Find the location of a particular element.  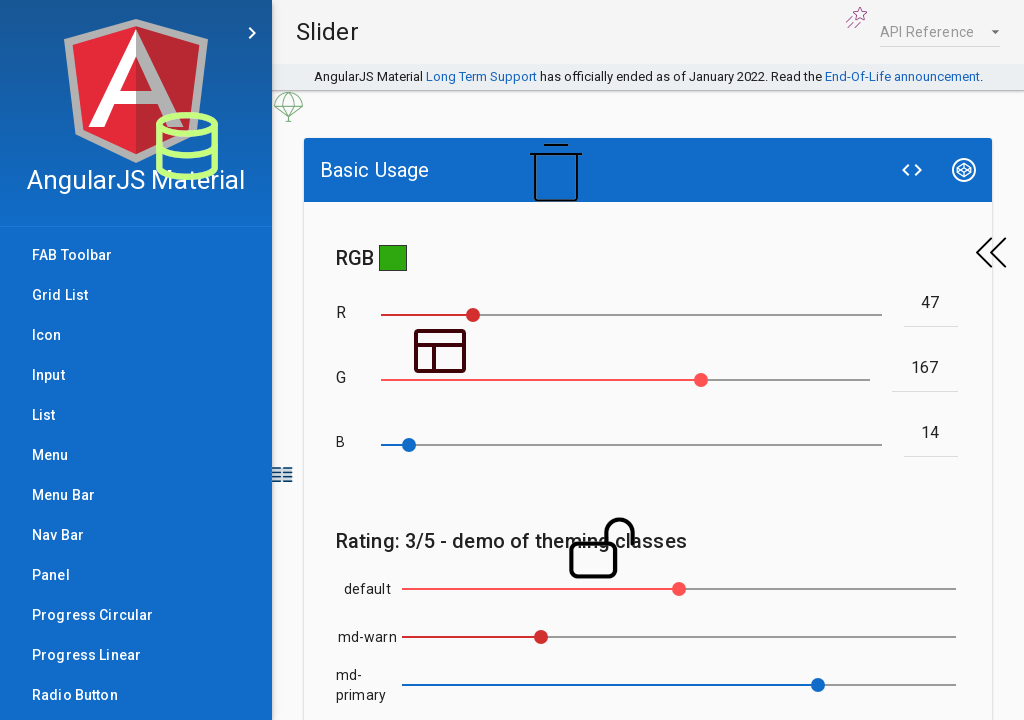

delete selected item is located at coordinates (556, 175).